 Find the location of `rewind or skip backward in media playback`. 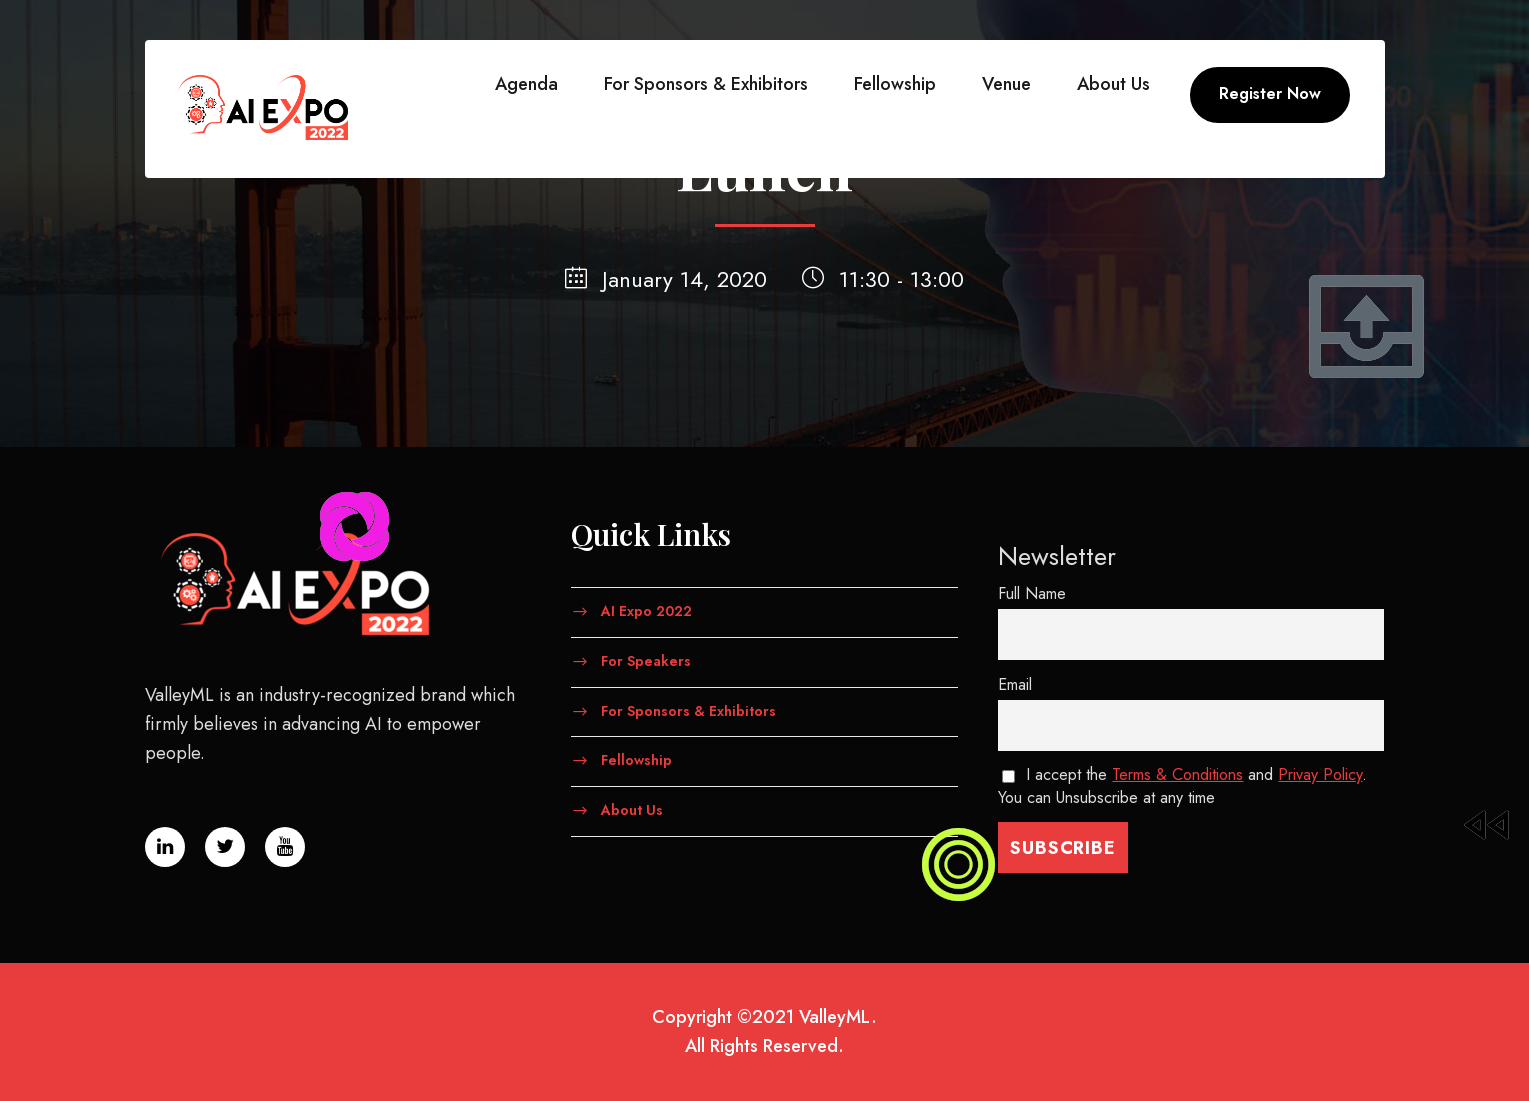

rewind or skip backward in media playback is located at coordinates (1488, 825).